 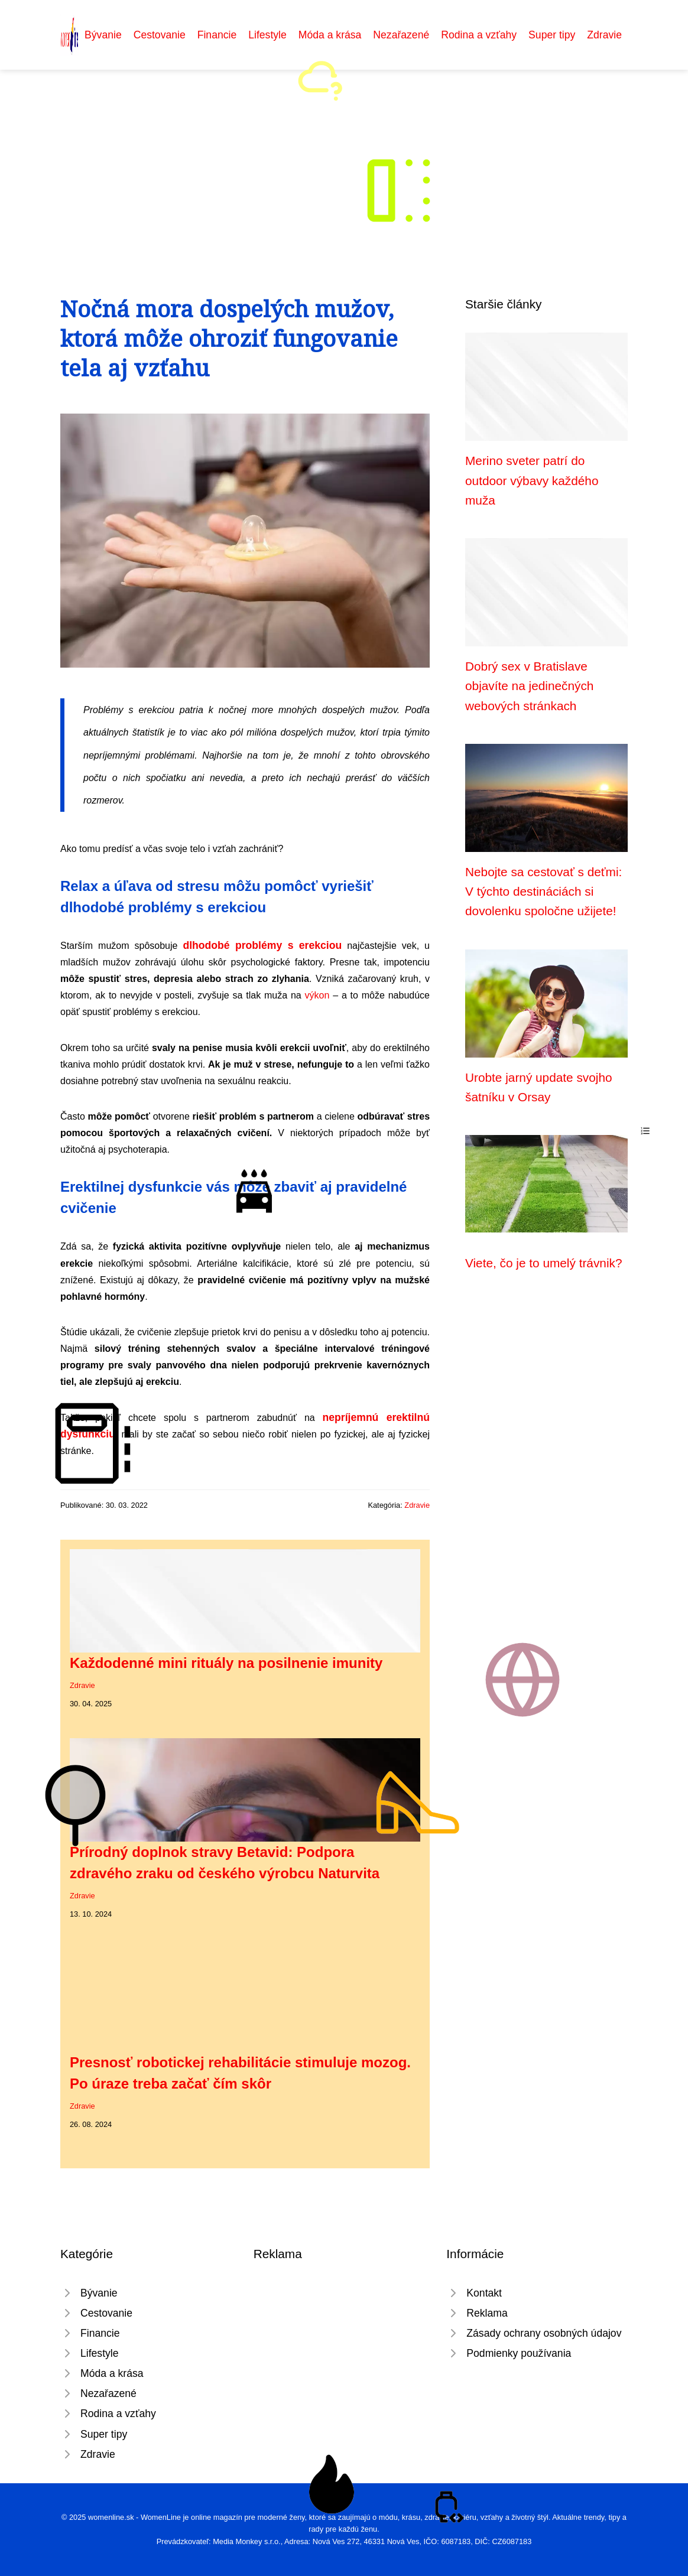 I want to click on browse women's footwear category, so click(x=413, y=1805).